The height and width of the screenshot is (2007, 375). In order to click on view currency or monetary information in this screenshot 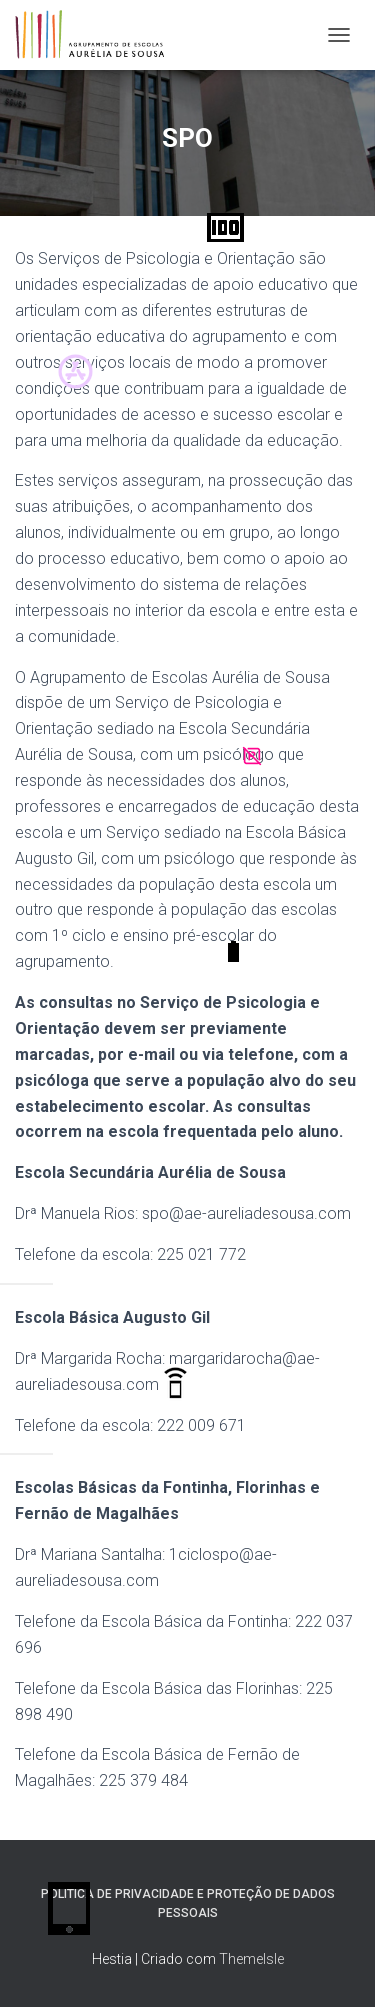, I will do `click(225, 227)`.